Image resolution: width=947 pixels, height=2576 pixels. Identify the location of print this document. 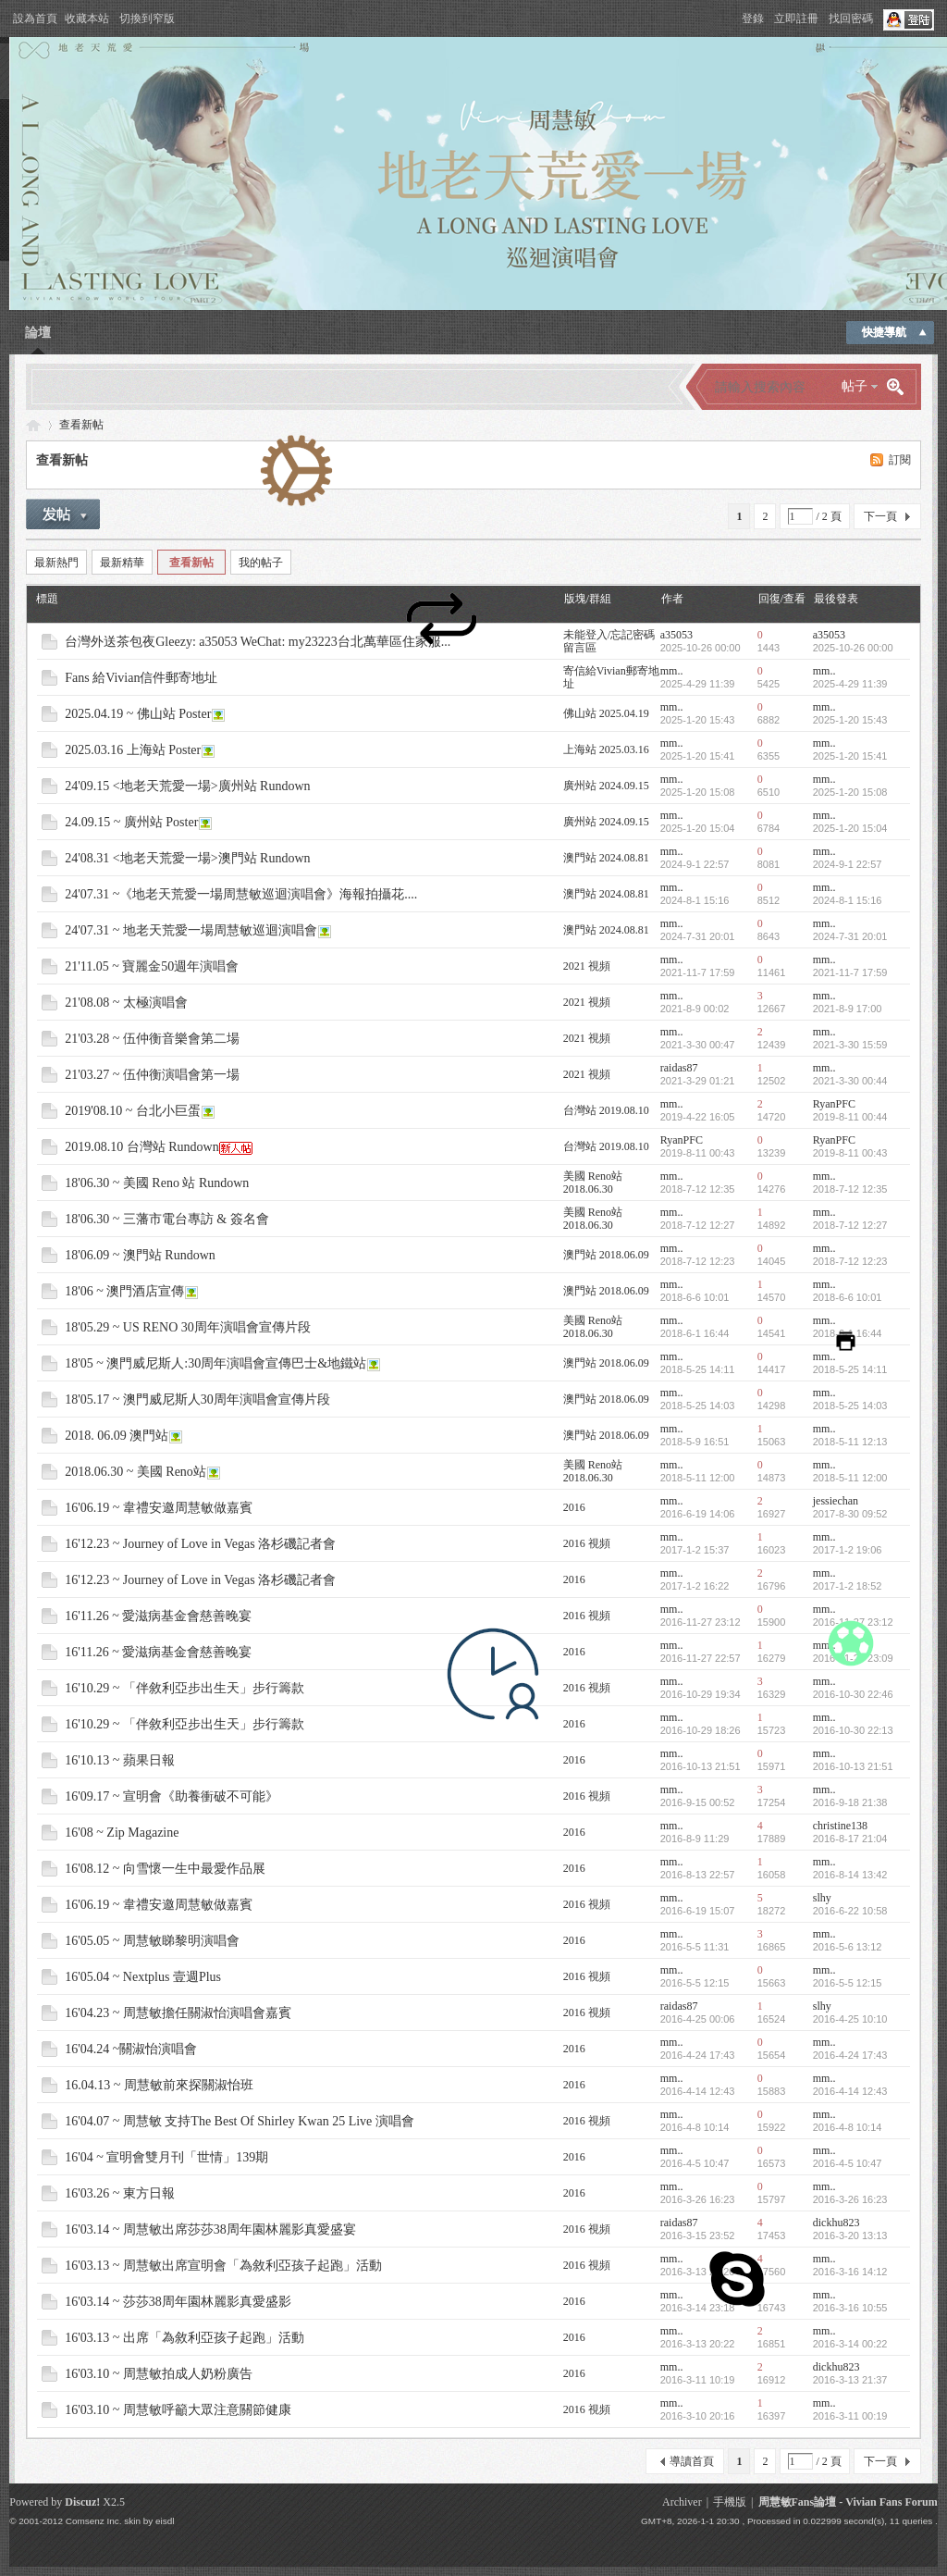
(845, 1341).